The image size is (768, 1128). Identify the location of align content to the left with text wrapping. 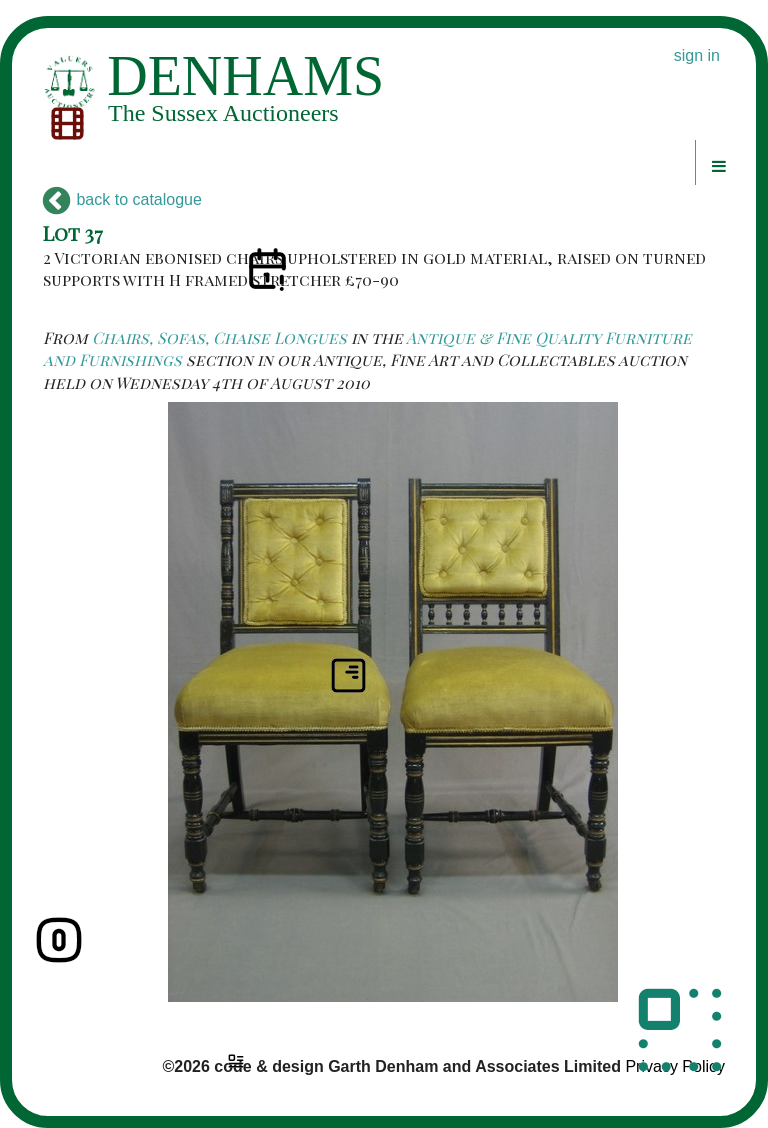
(236, 1061).